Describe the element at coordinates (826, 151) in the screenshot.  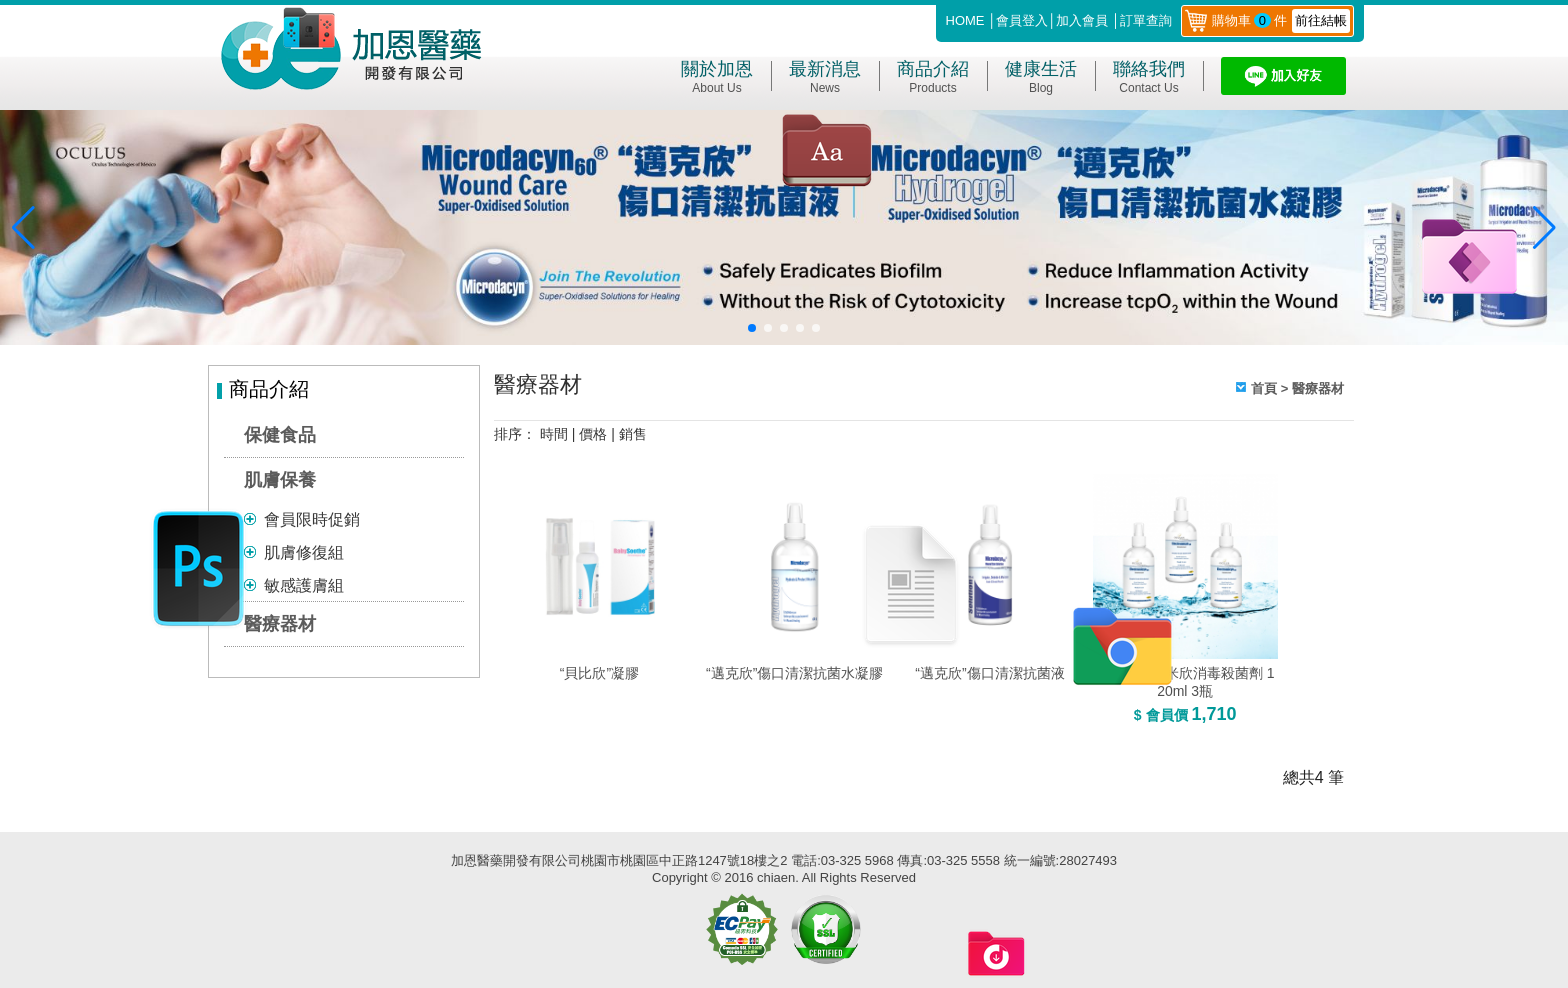
I see `open dictionary or reference folder` at that location.